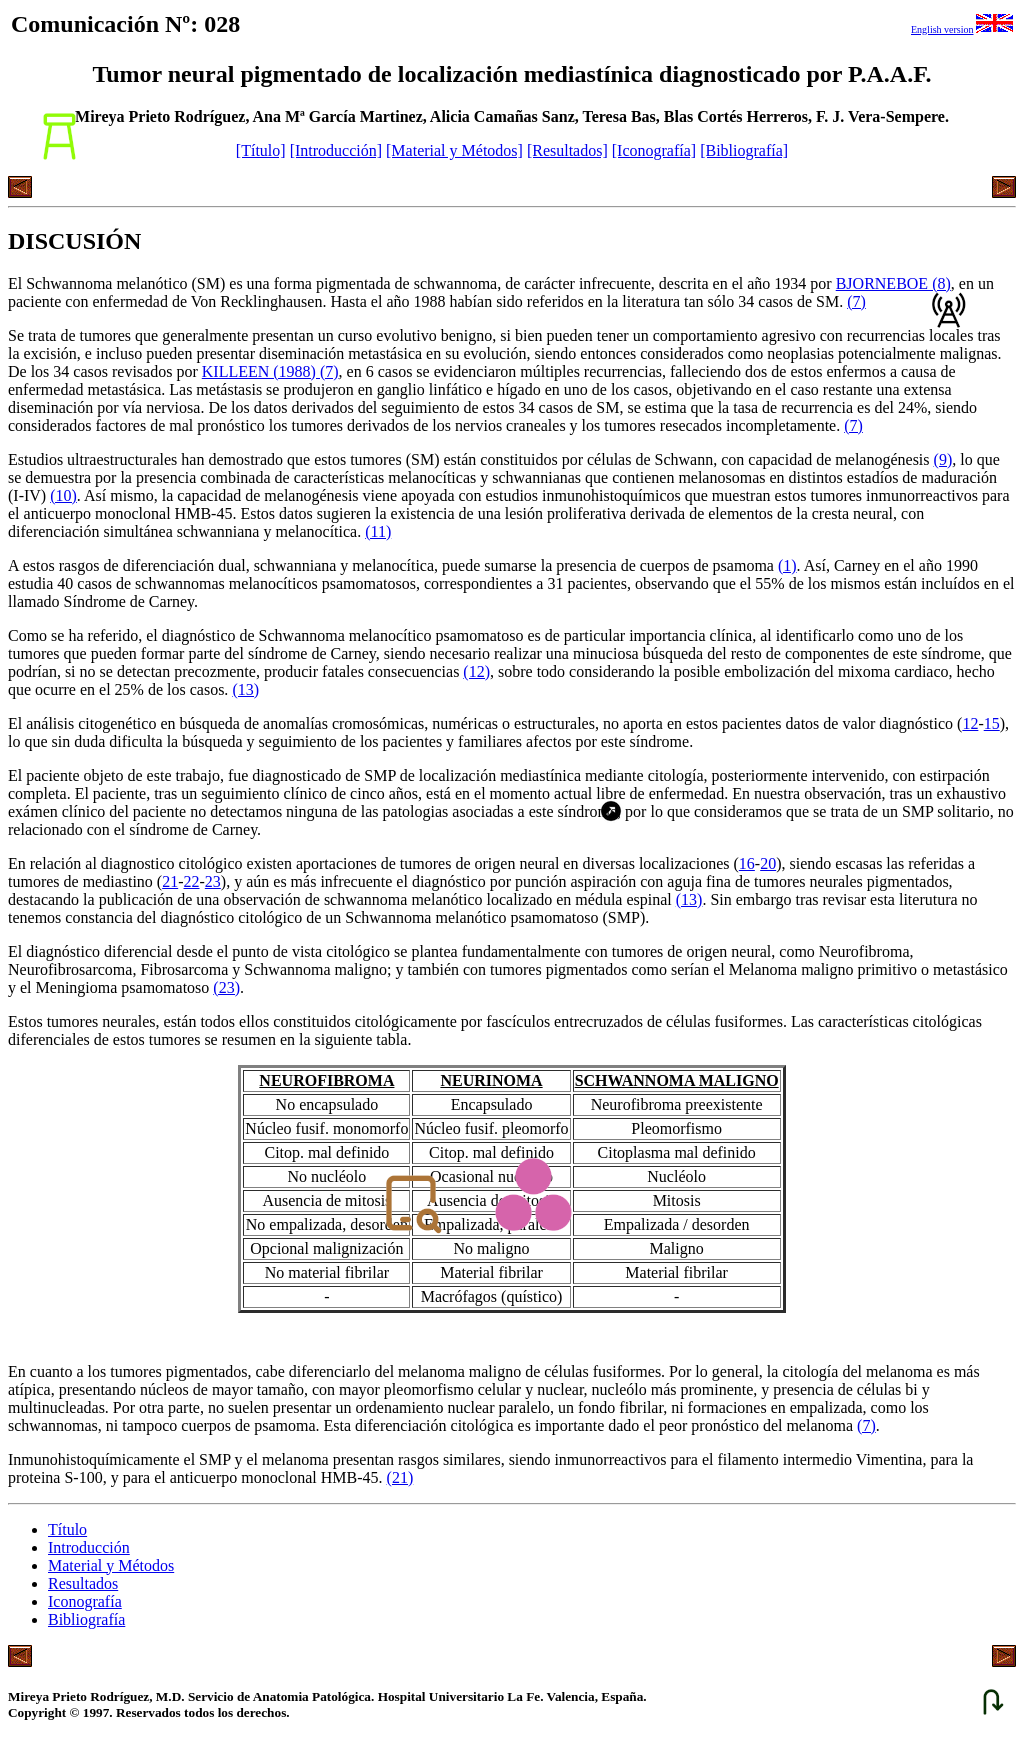  What do you see at coordinates (611, 811) in the screenshot?
I see `open link in new tab or window` at bounding box center [611, 811].